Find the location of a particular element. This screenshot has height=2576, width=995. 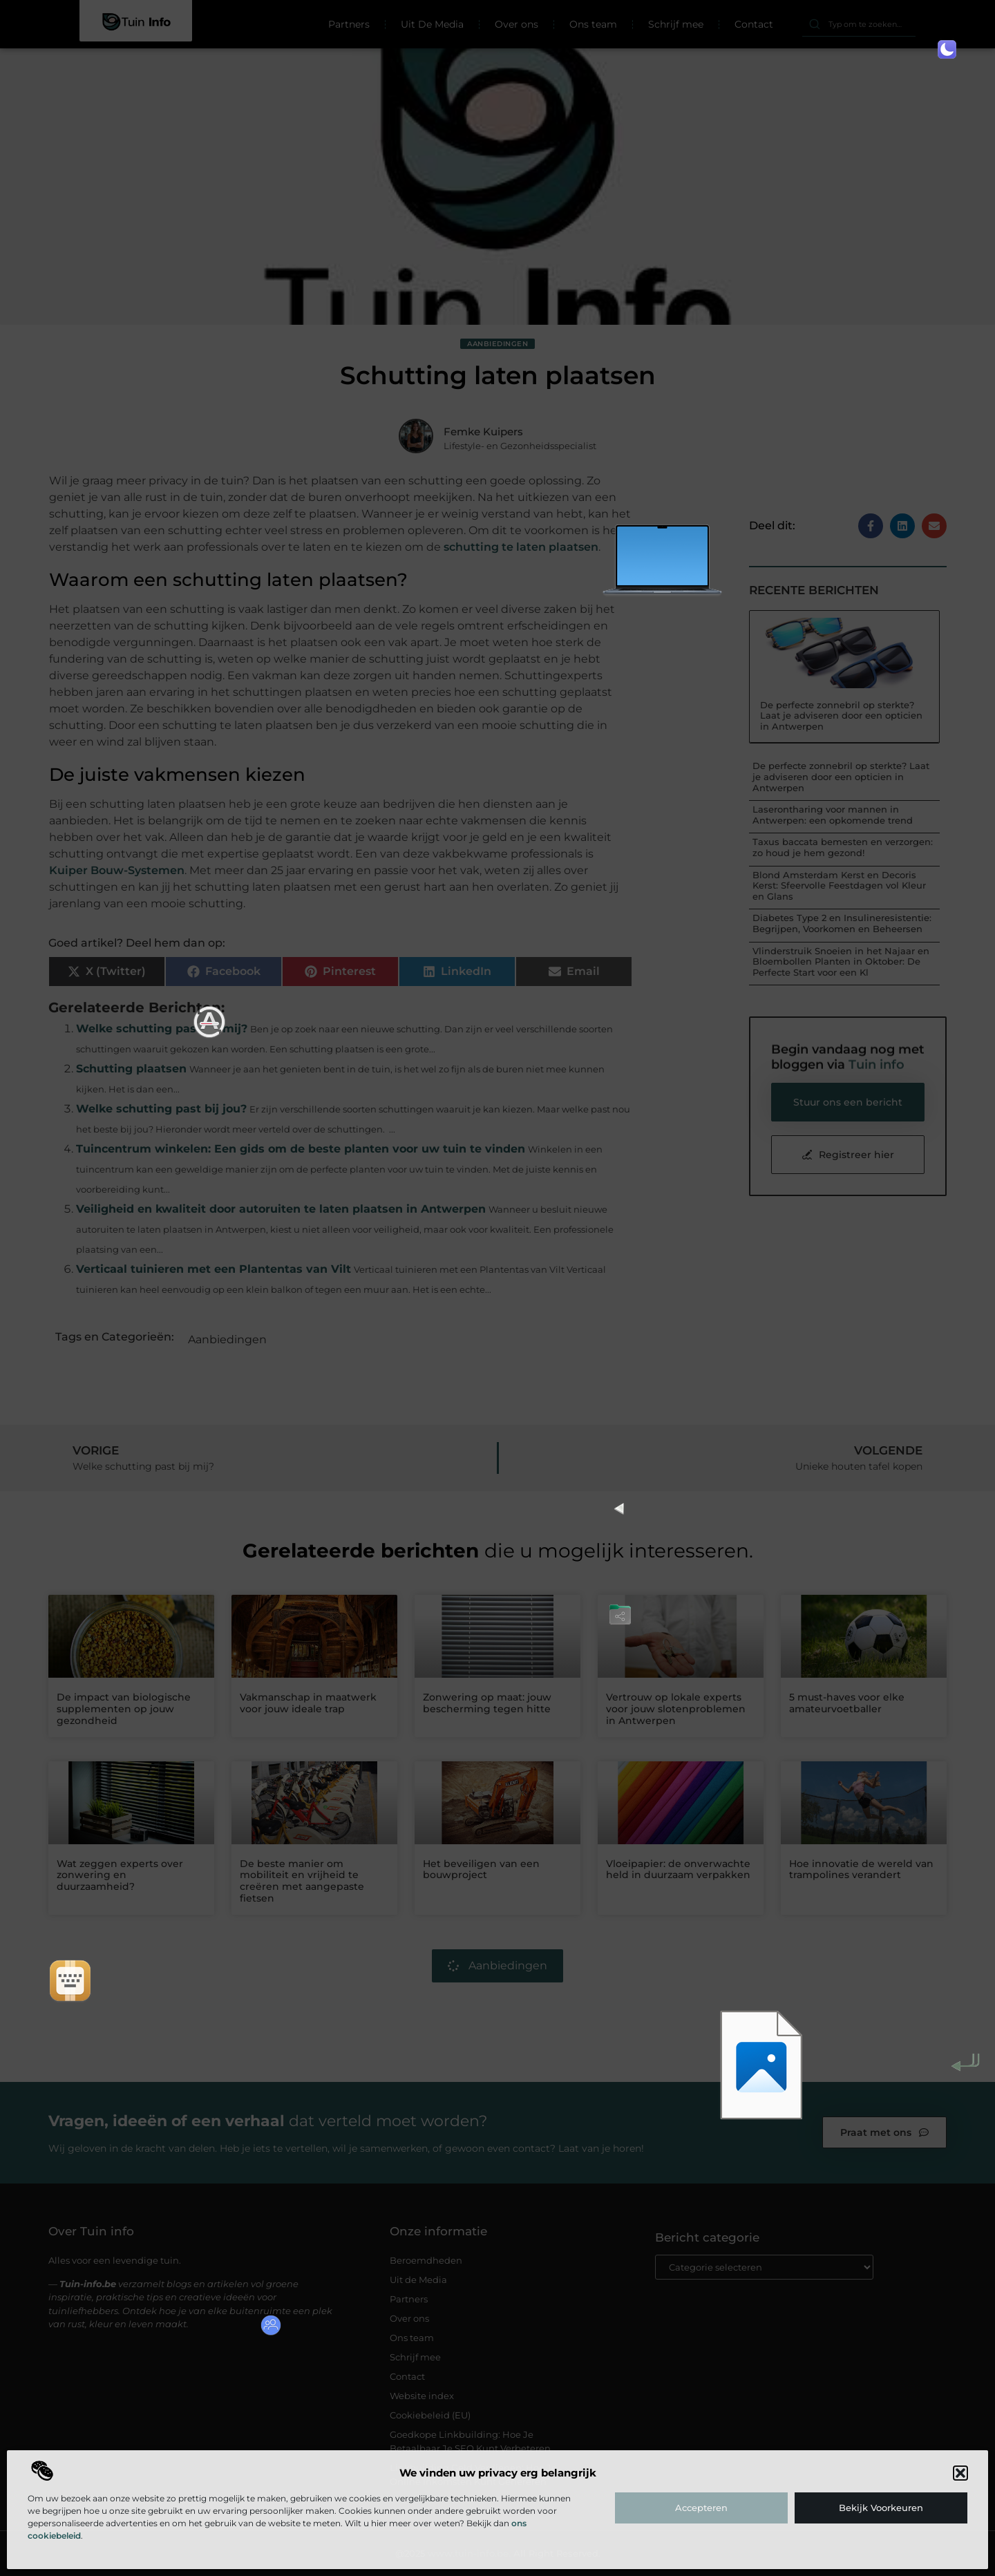

open an image file is located at coordinates (761, 2065).